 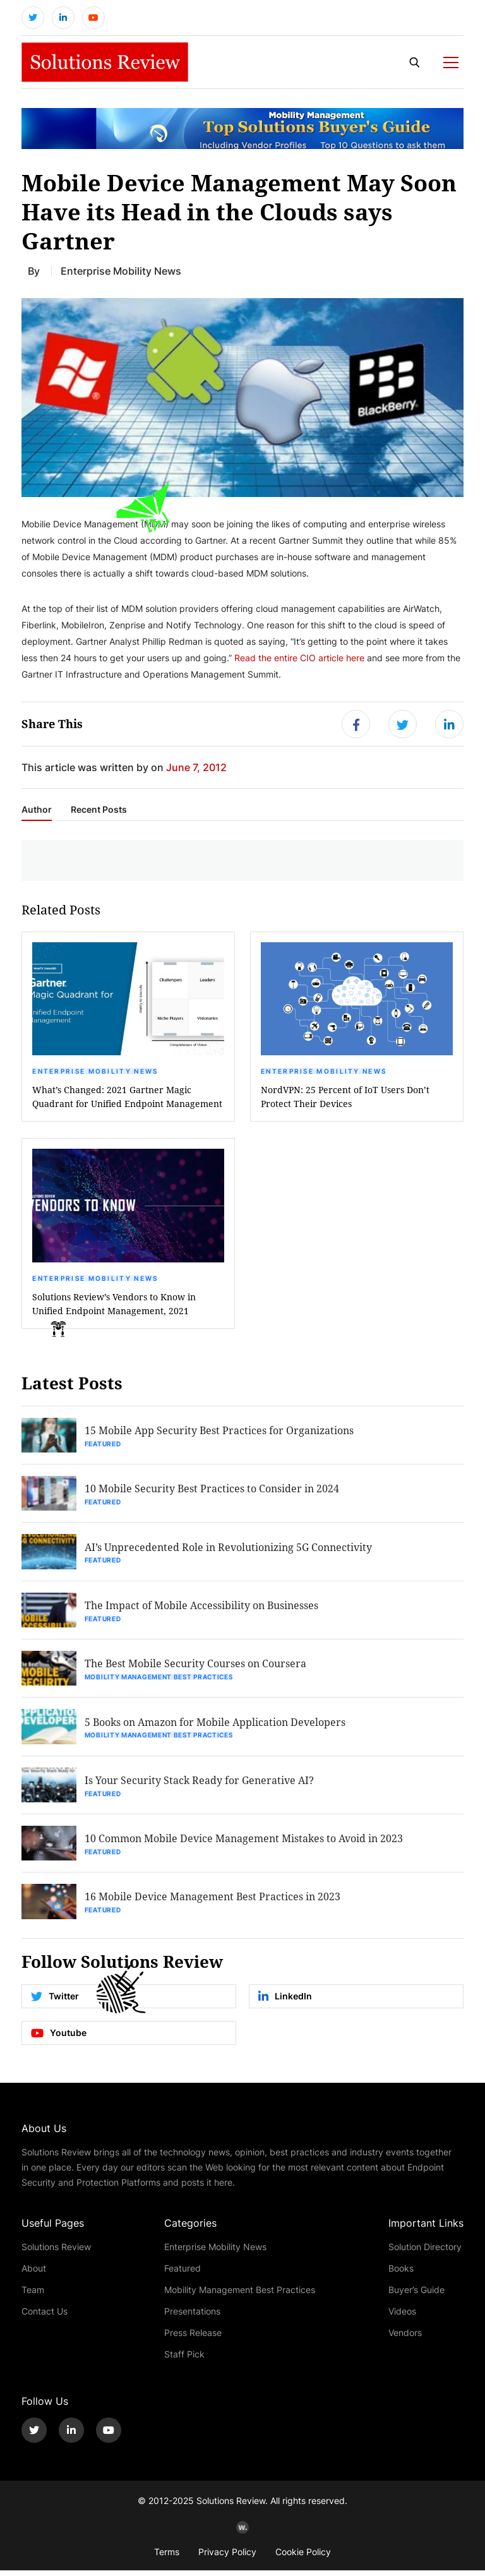 What do you see at coordinates (58, 1329) in the screenshot?
I see `select missile mech unit in game` at bounding box center [58, 1329].